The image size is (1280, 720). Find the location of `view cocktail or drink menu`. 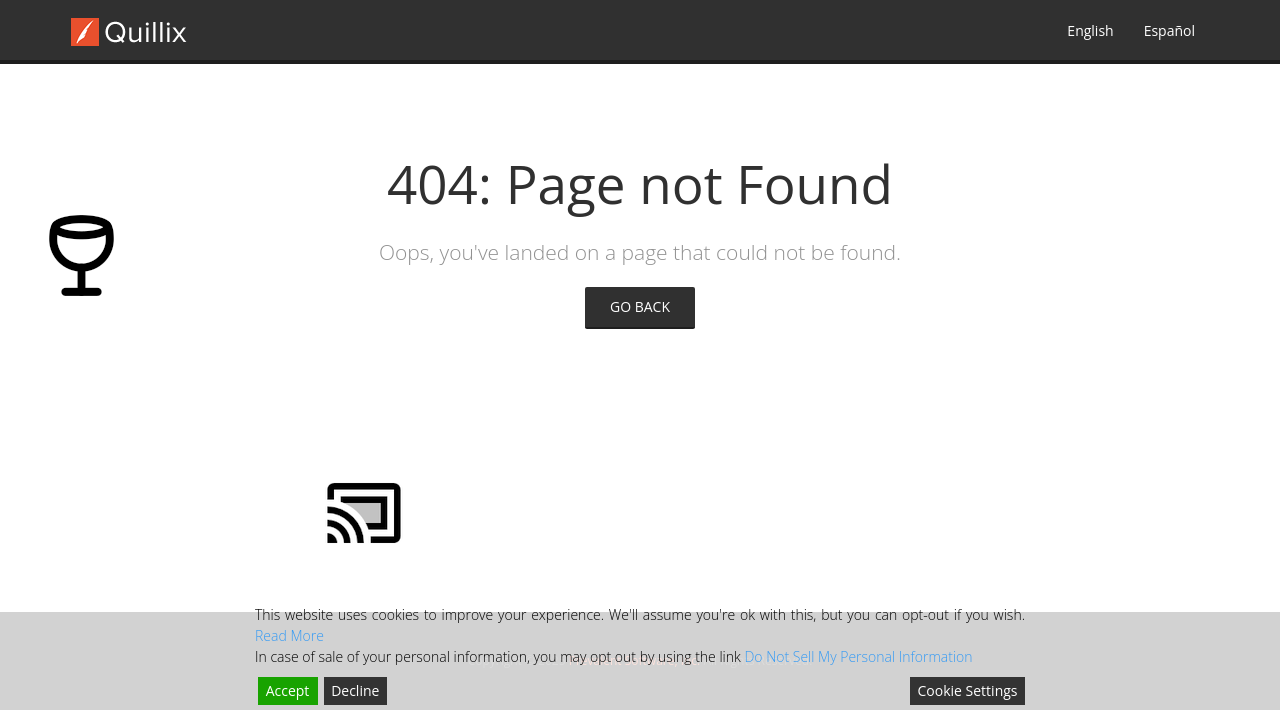

view cocktail or drink menu is located at coordinates (81, 255).